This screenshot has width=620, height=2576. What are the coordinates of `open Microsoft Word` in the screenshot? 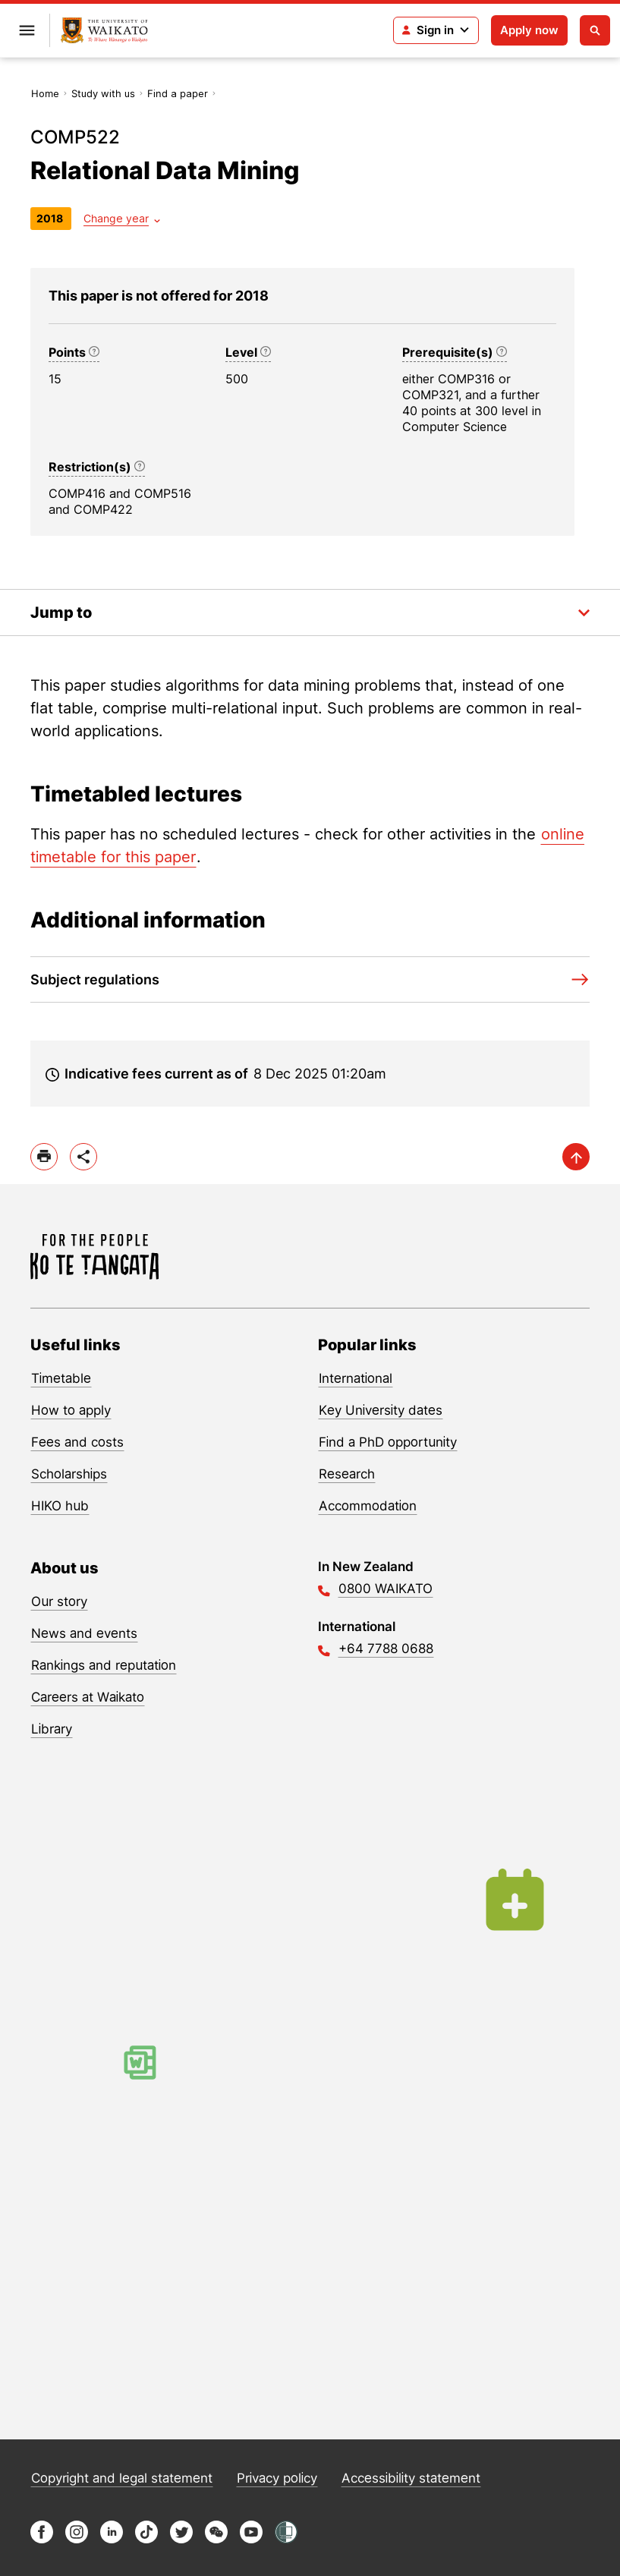 It's located at (141, 2062).